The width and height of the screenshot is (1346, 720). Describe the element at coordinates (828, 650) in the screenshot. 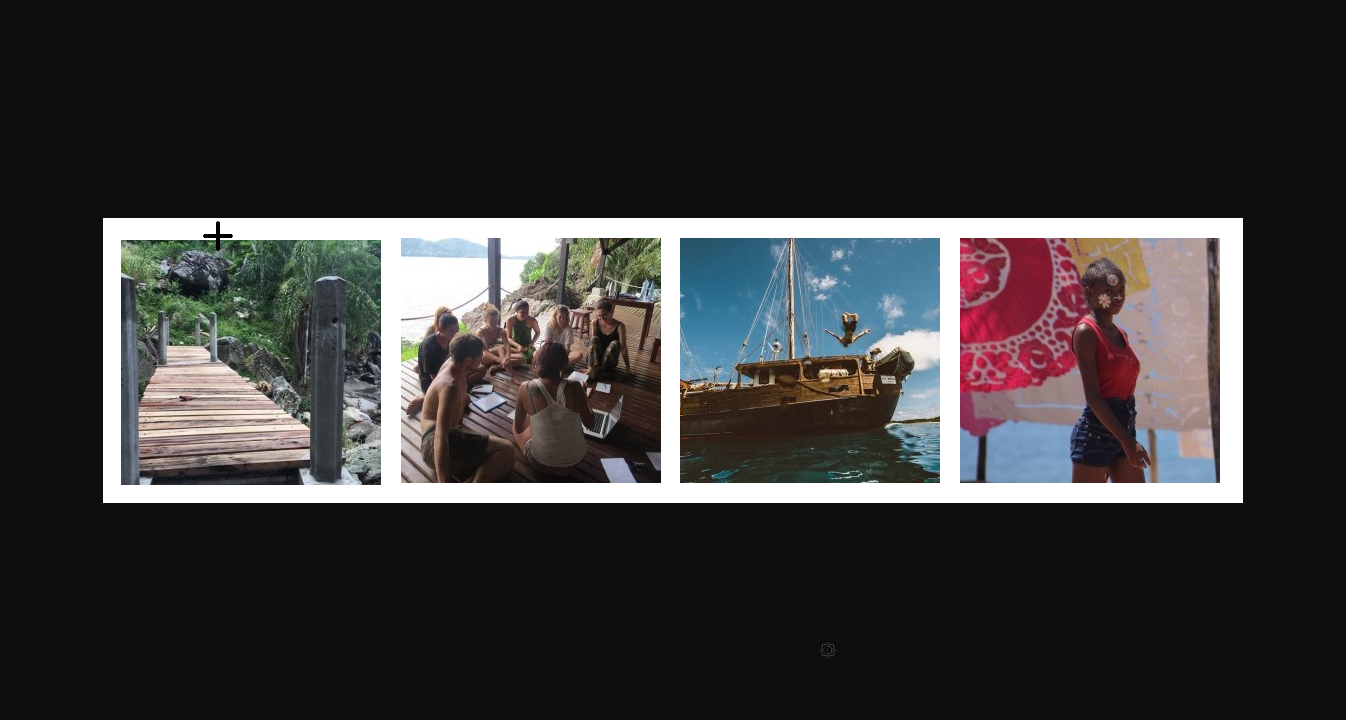

I see `adjust screen brightness settings` at that location.